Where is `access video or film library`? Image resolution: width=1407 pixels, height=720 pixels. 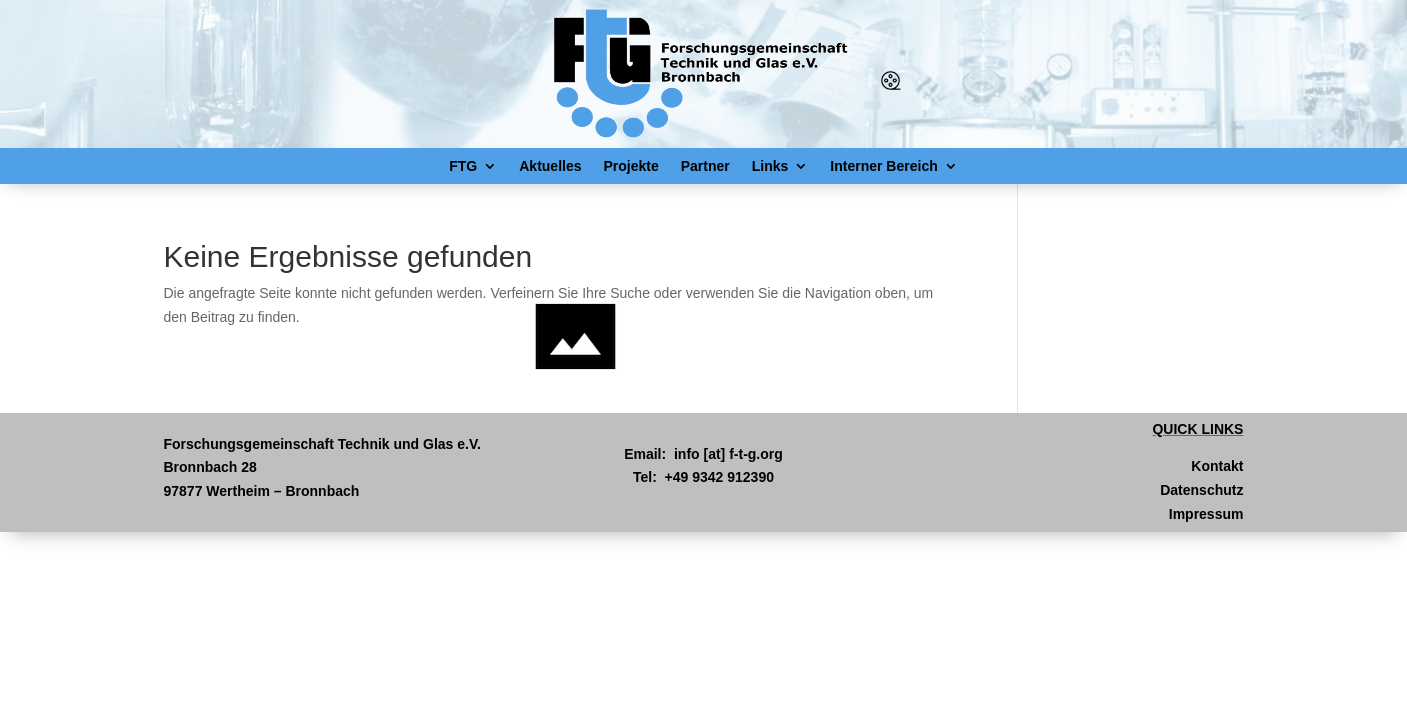
access video or film library is located at coordinates (890, 80).